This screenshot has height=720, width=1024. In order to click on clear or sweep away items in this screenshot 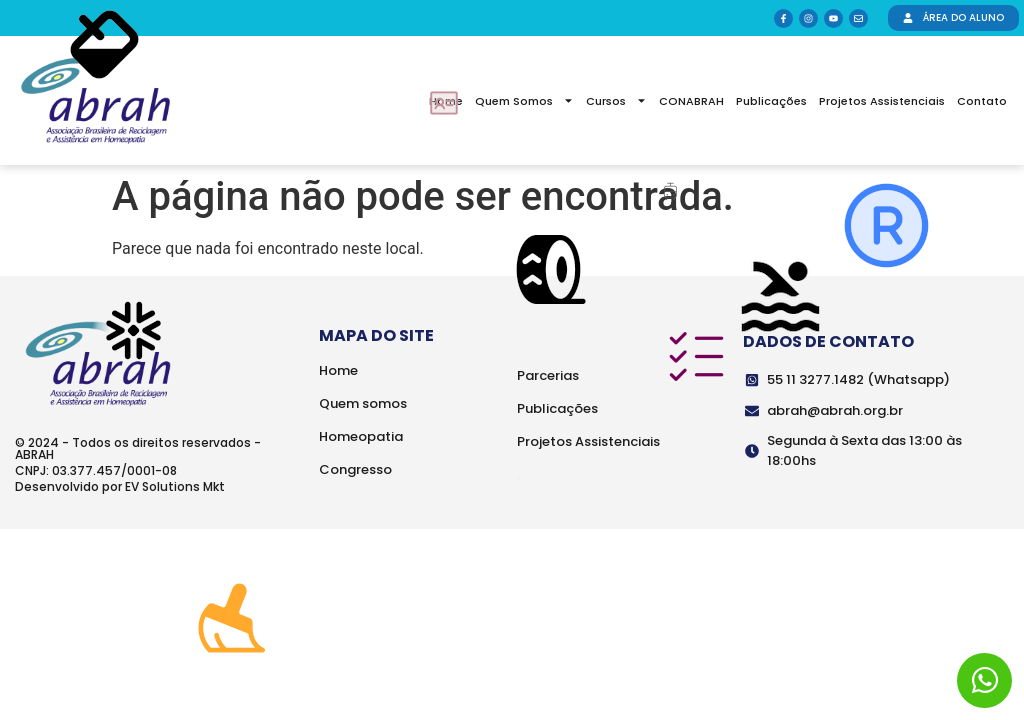, I will do `click(230, 620)`.